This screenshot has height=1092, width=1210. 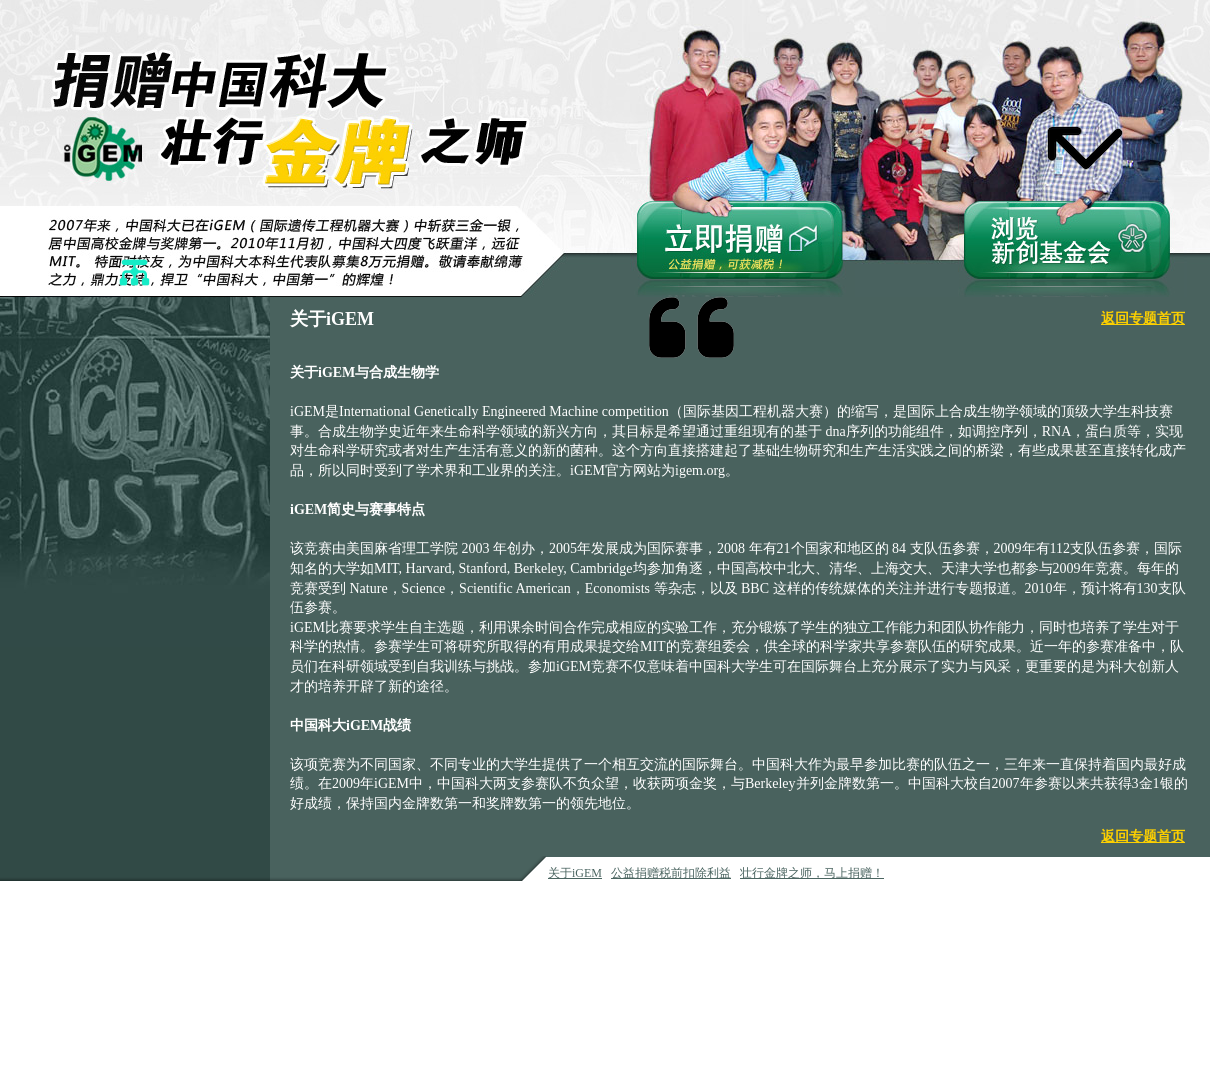 What do you see at coordinates (1086, 148) in the screenshot?
I see `indicates a missed incoming call` at bounding box center [1086, 148].